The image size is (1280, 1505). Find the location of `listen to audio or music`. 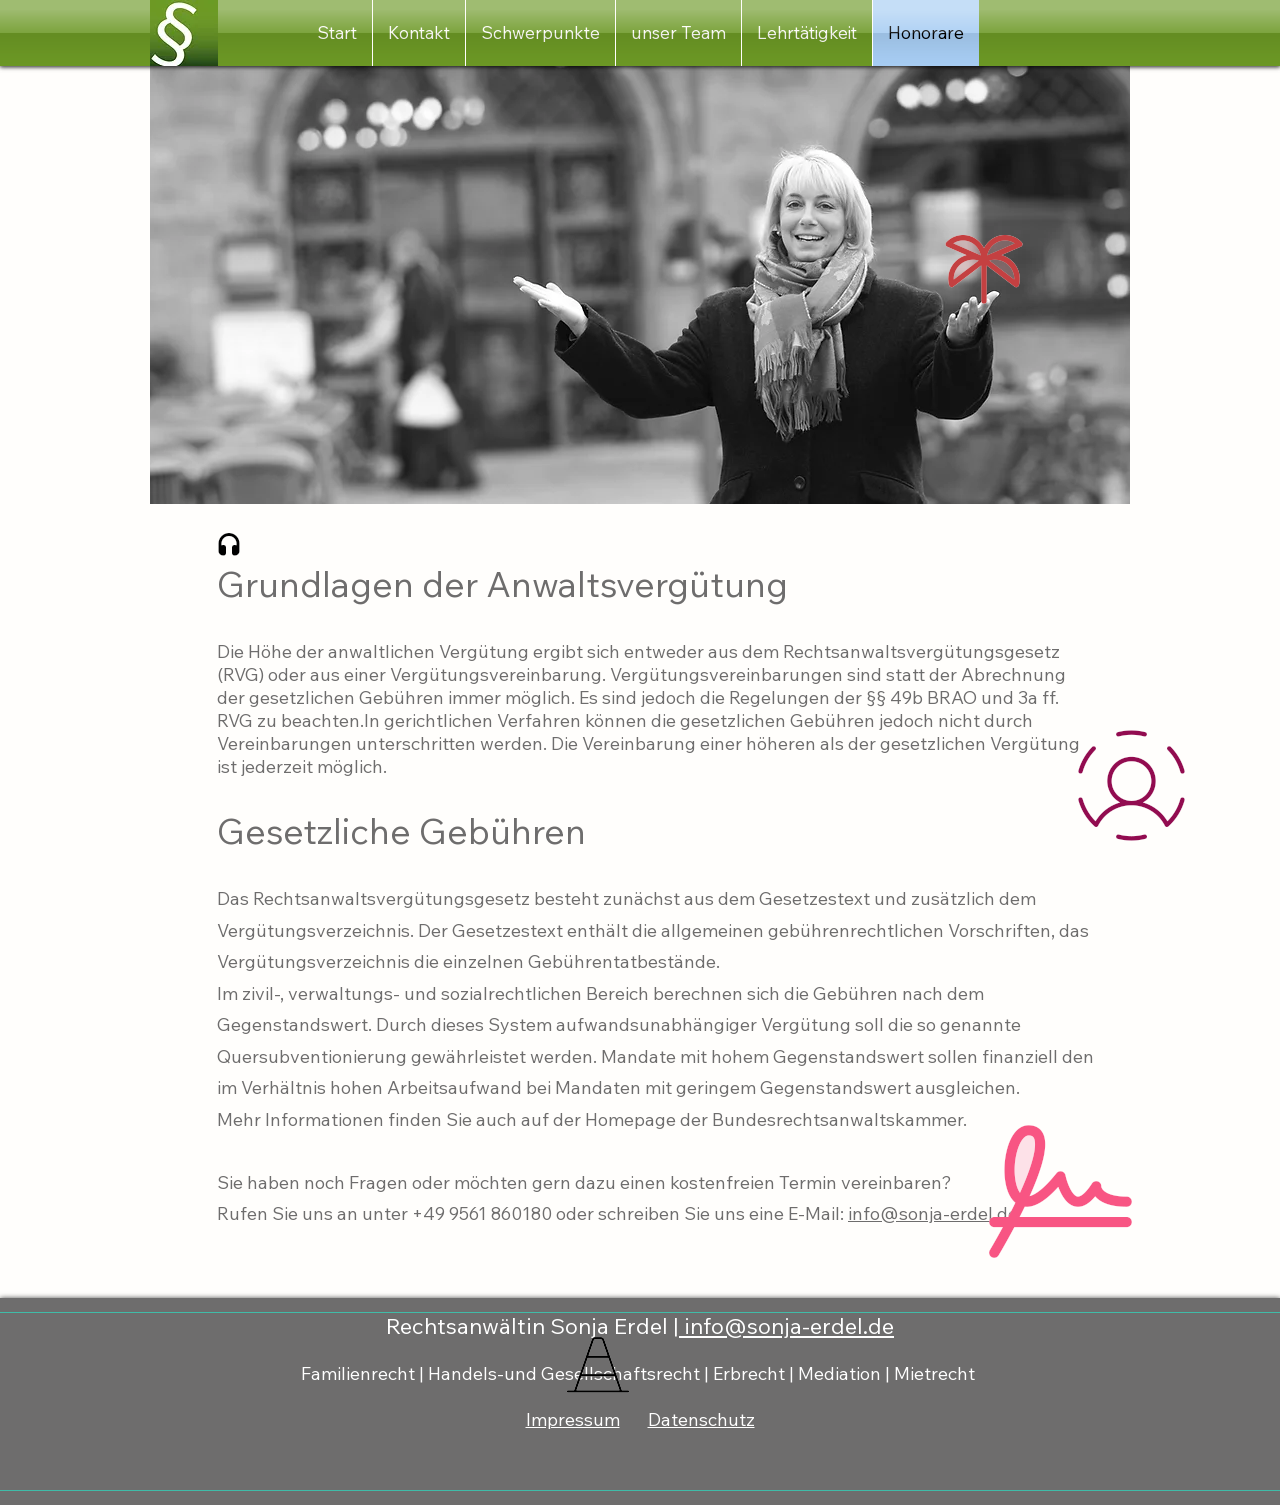

listen to audio or music is located at coordinates (229, 545).